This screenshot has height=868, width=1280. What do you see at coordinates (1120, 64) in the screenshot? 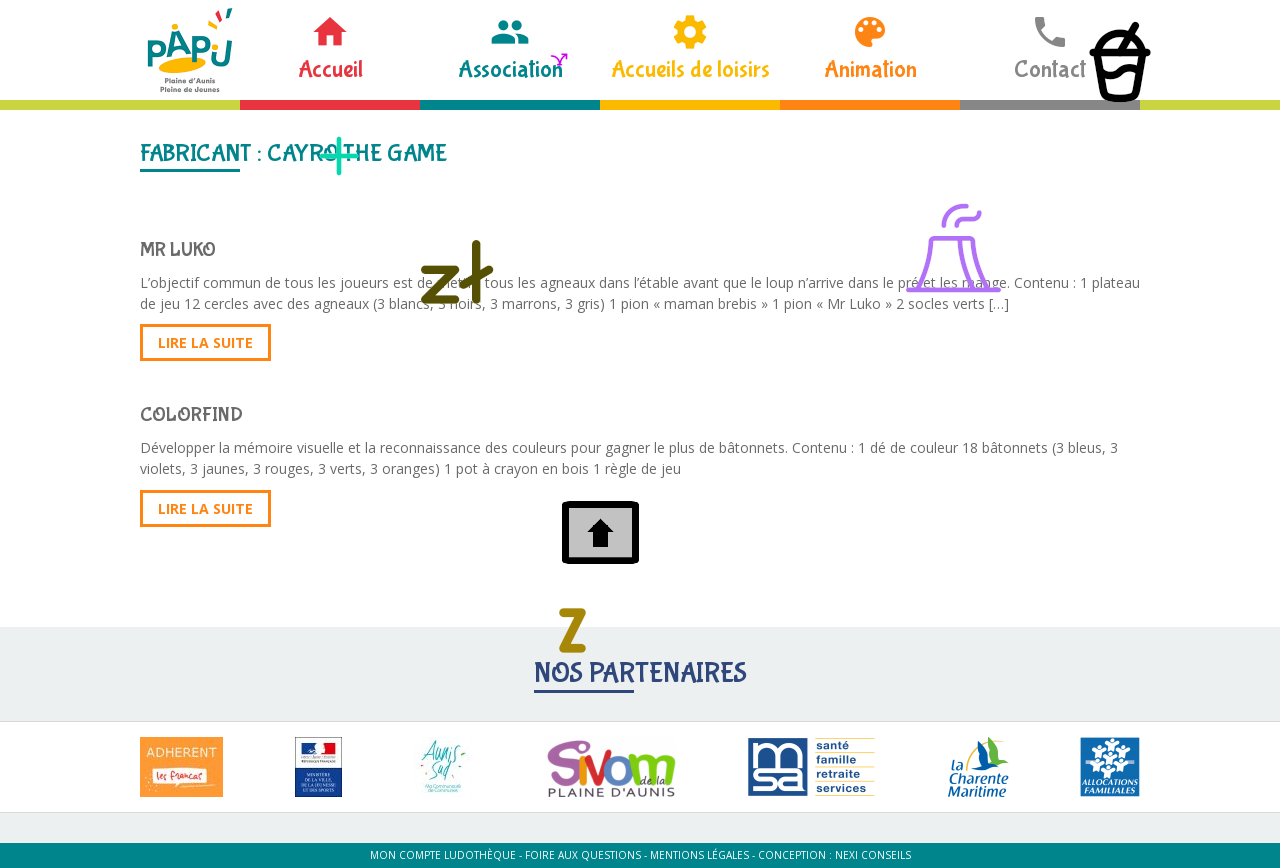
I see `order bubble tea or drinks` at bounding box center [1120, 64].